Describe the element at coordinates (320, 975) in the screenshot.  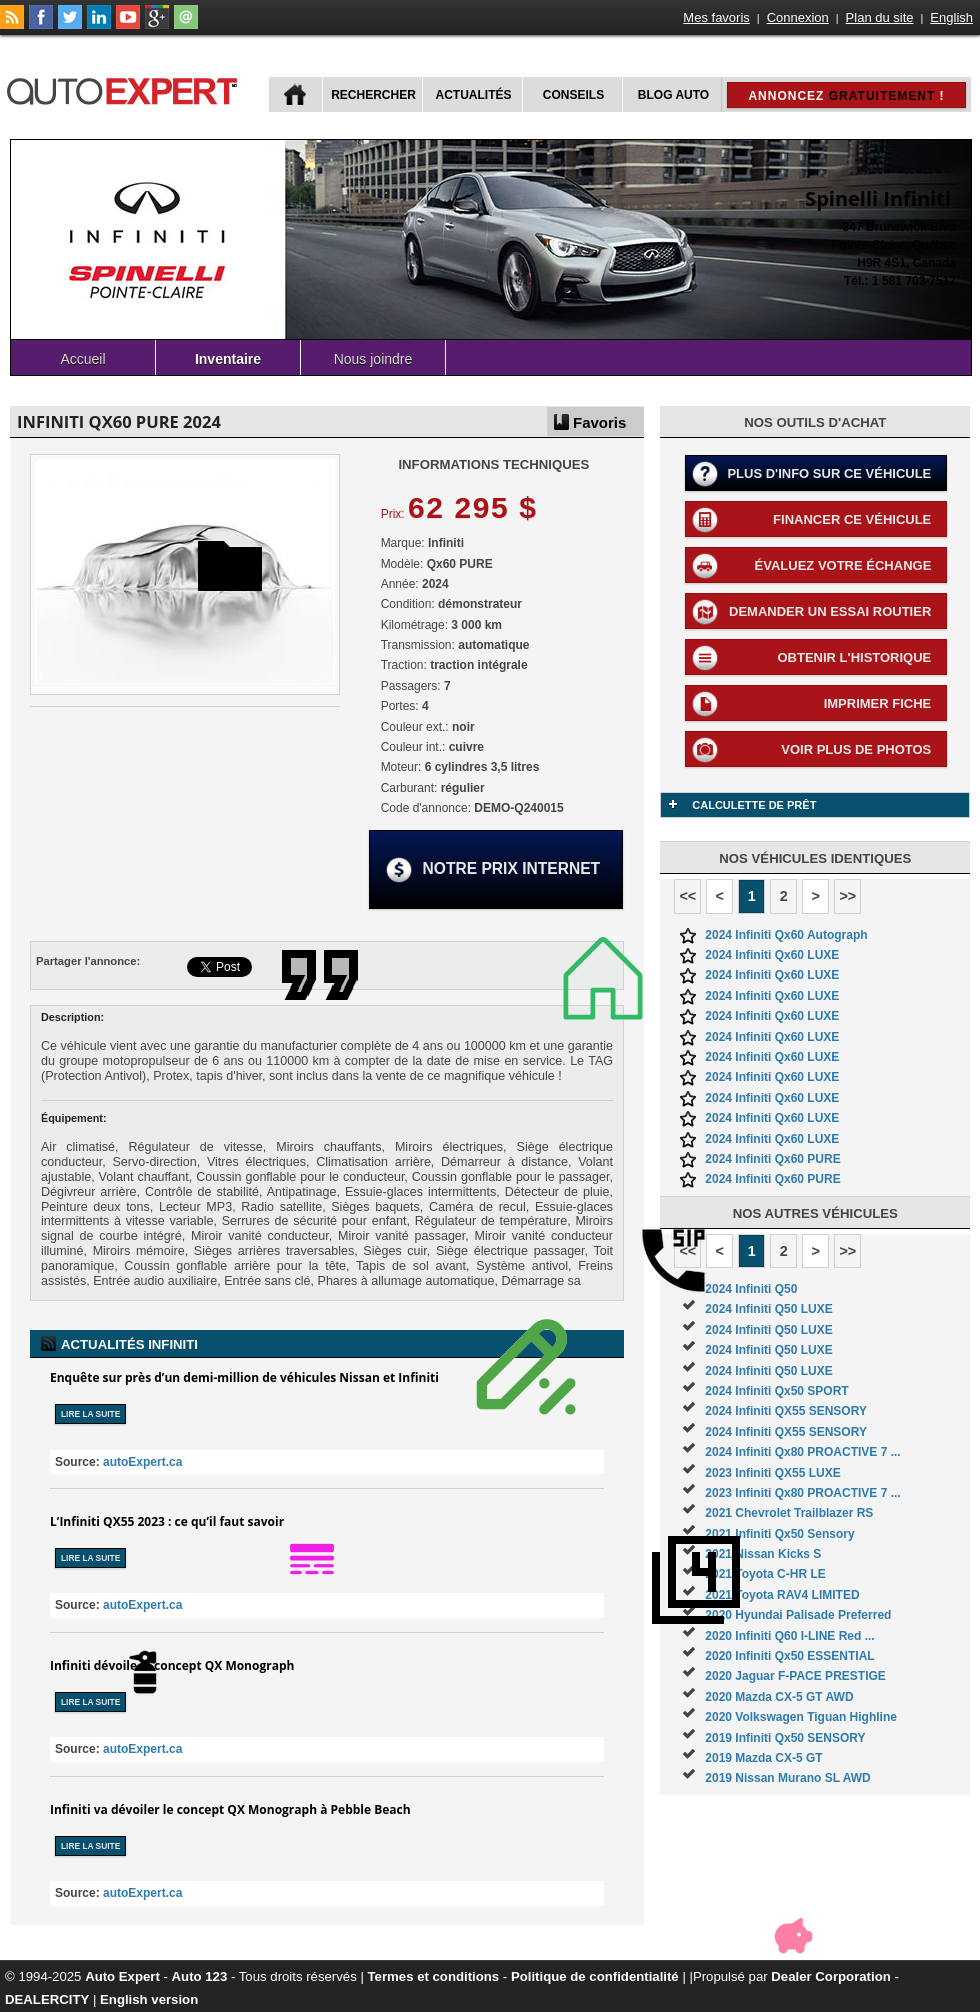
I see `insert a block quote` at that location.